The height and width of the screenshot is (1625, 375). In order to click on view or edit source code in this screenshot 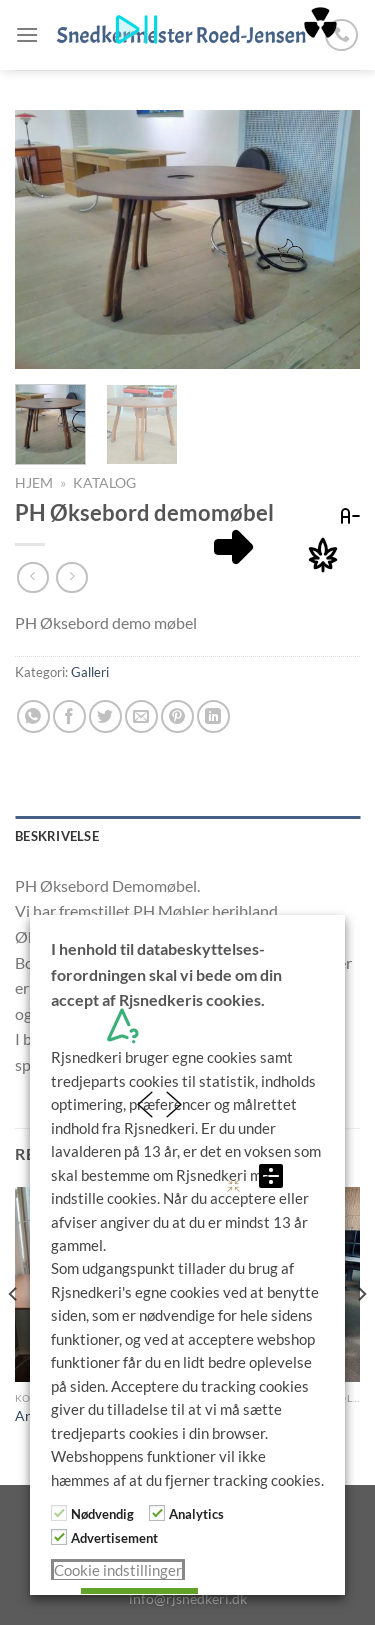, I will do `click(159, 1104)`.